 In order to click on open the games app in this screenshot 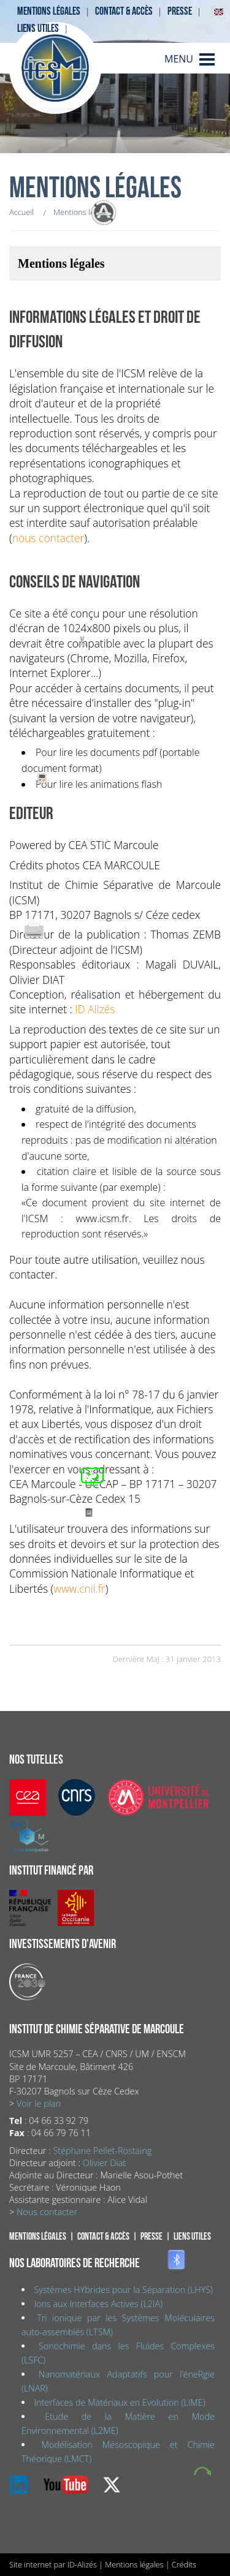, I will do `click(42, 778)`.